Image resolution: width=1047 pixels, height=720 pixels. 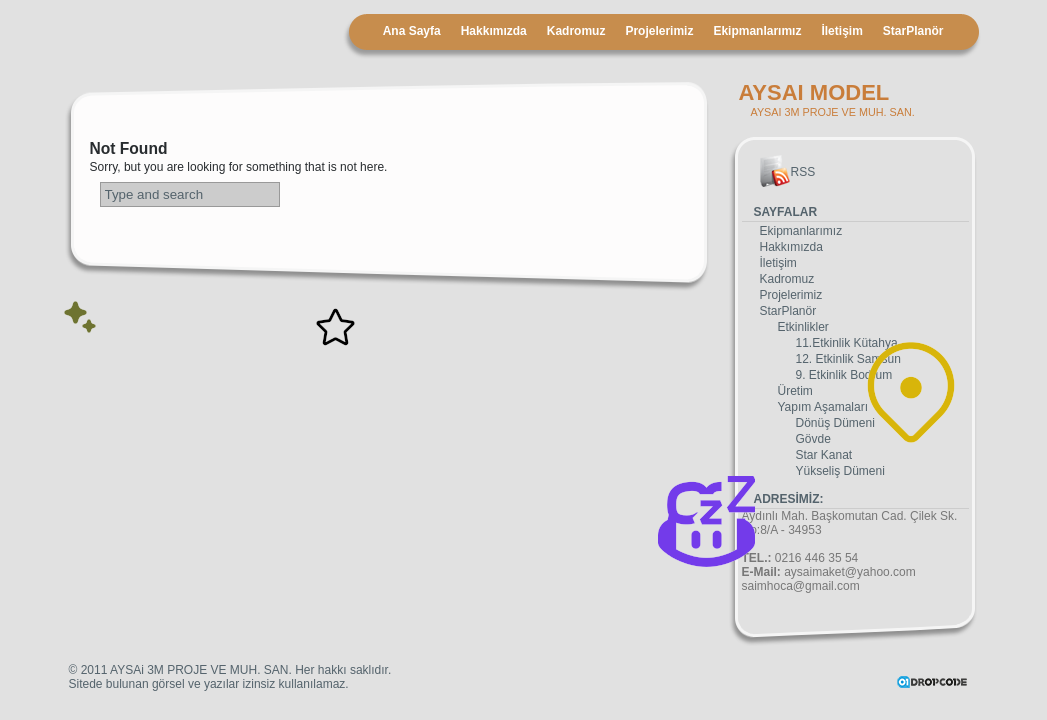 I want to click on view location on map, so click(x=911, y=392).